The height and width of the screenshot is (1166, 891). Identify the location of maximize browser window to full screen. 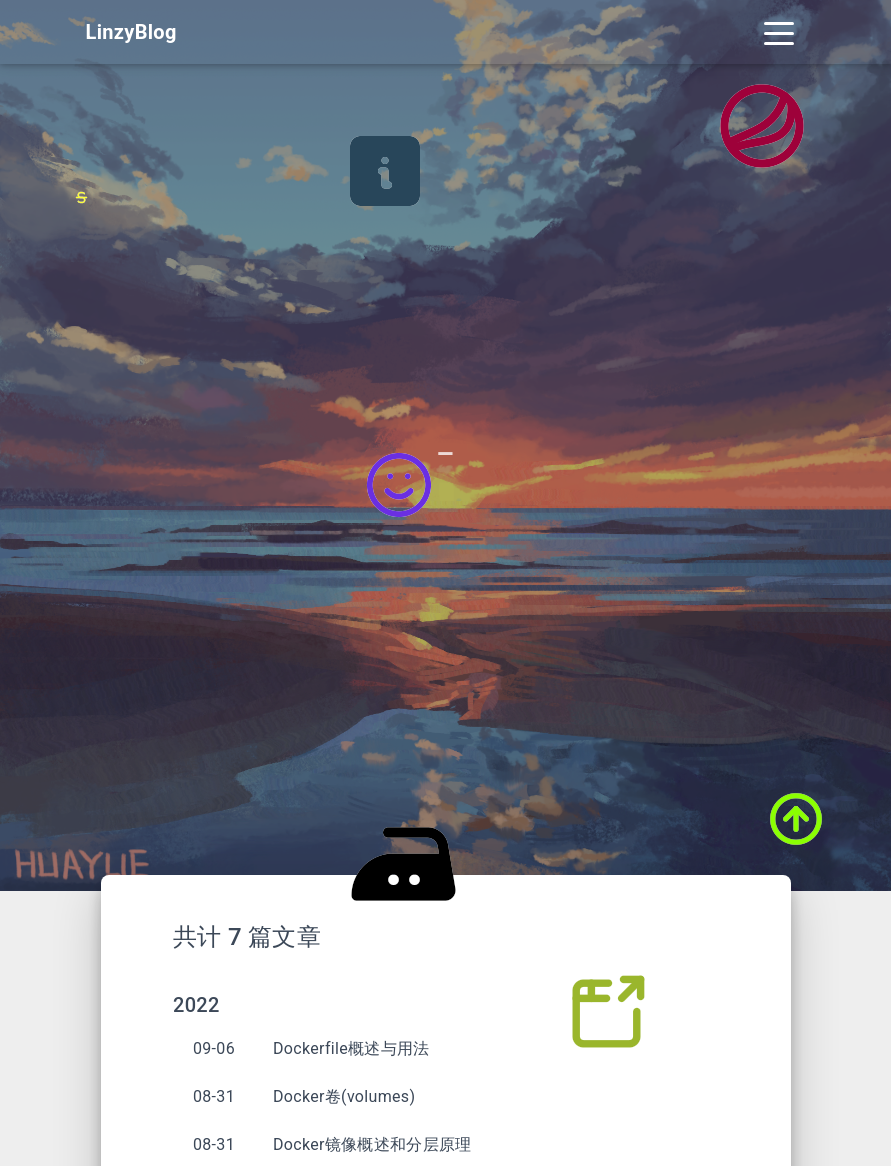
(606, 1013).